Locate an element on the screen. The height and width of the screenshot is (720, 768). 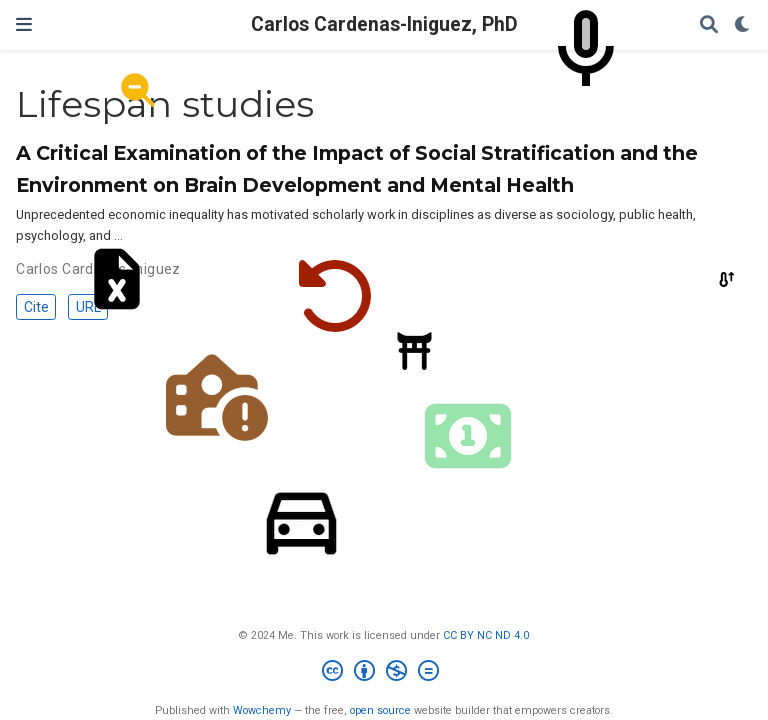
school alert or warning notification is located at coordinates (217, 395).